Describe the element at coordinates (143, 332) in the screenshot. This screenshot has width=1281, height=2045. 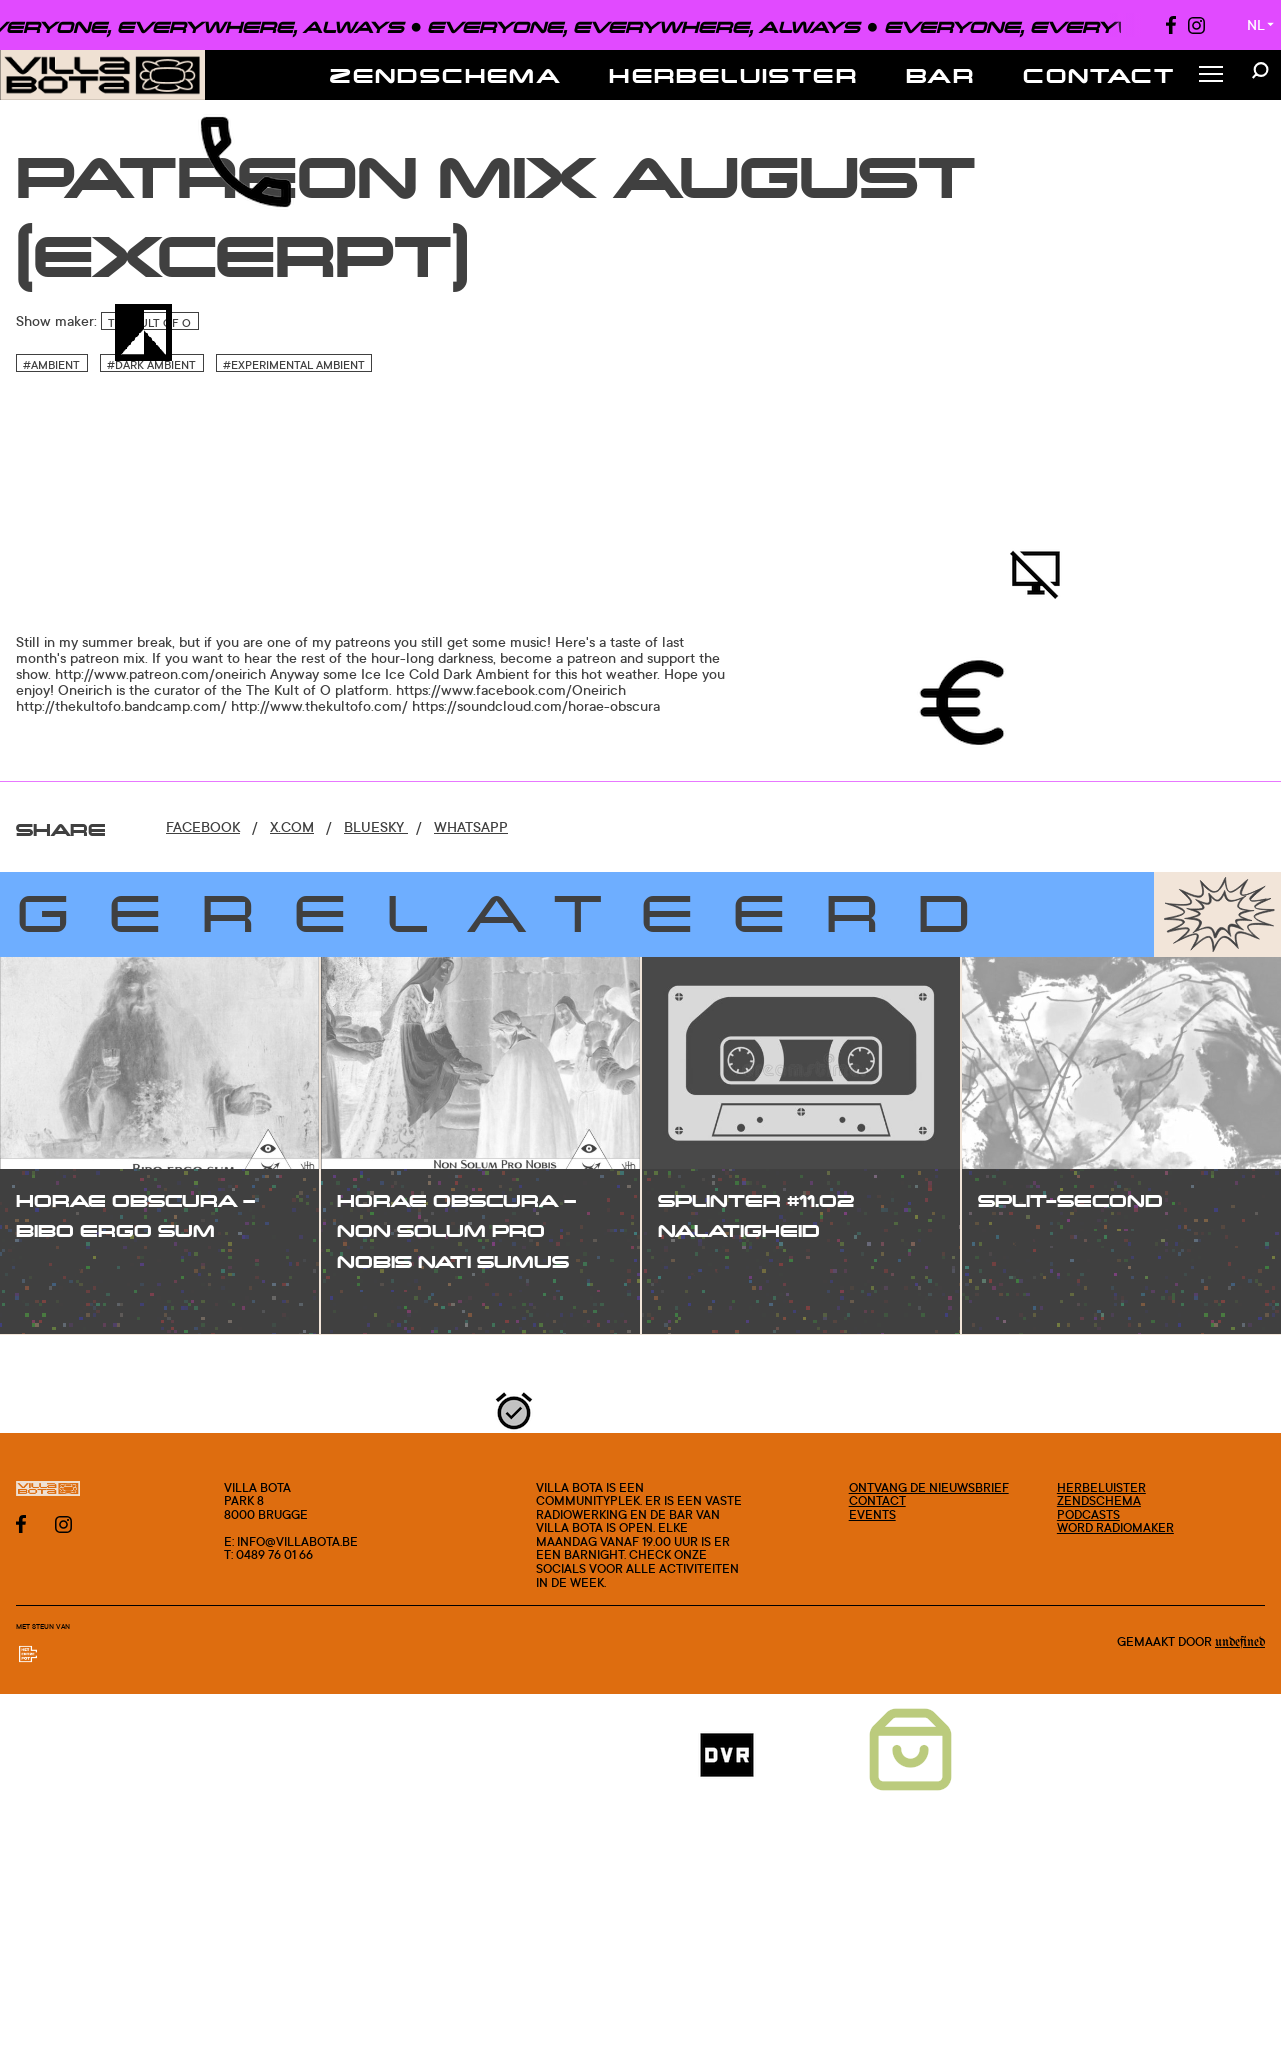
I see `apply black and white filter to image` at that location.